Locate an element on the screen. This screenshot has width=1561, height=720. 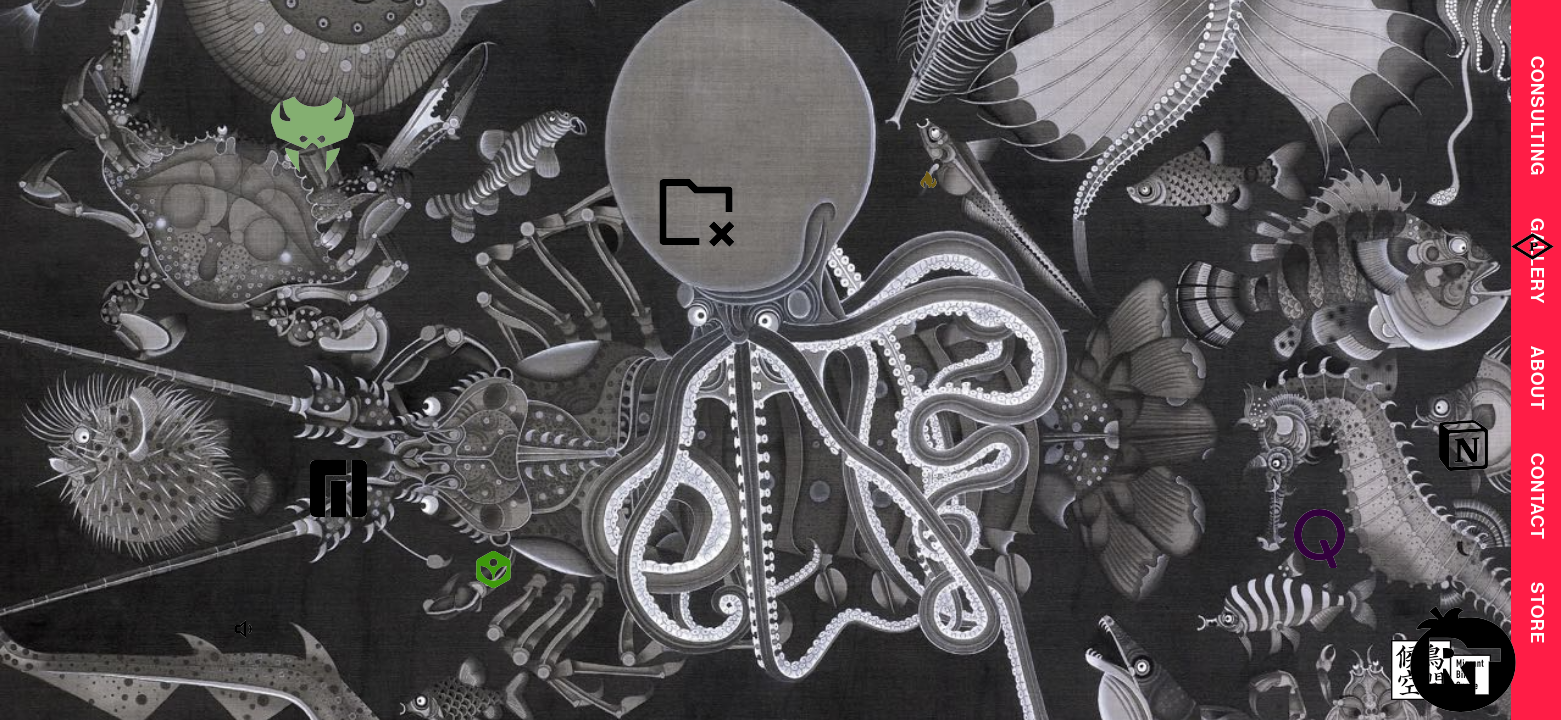
close or collapse a folder is located at coordinates (696, 212).